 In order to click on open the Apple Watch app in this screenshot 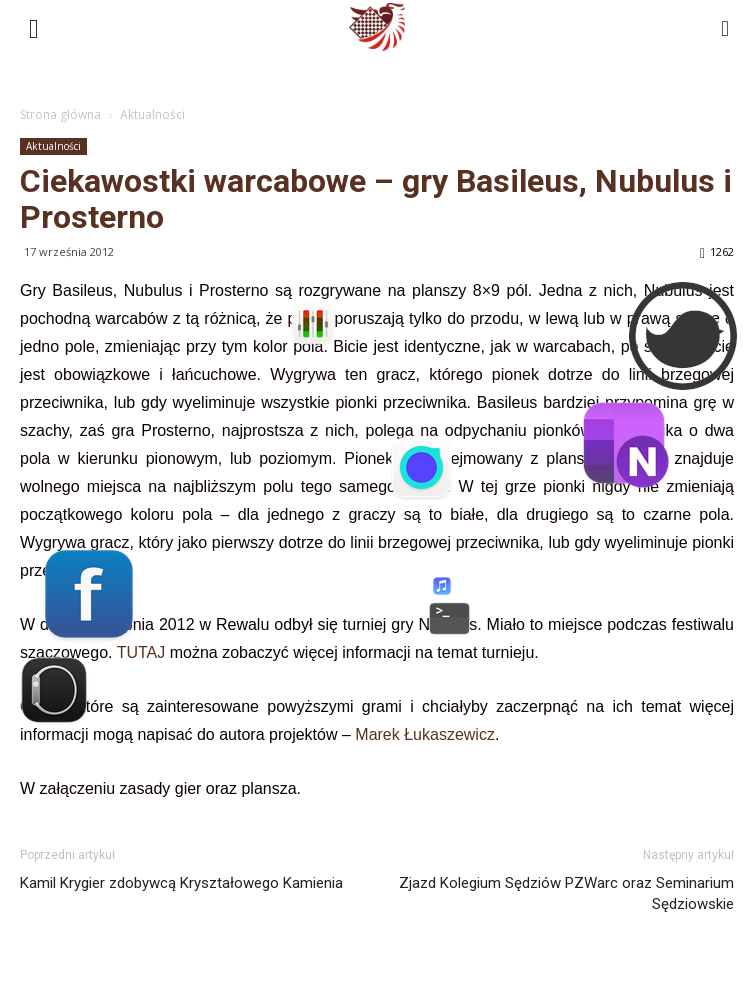, I will do `click(54, 690)`.